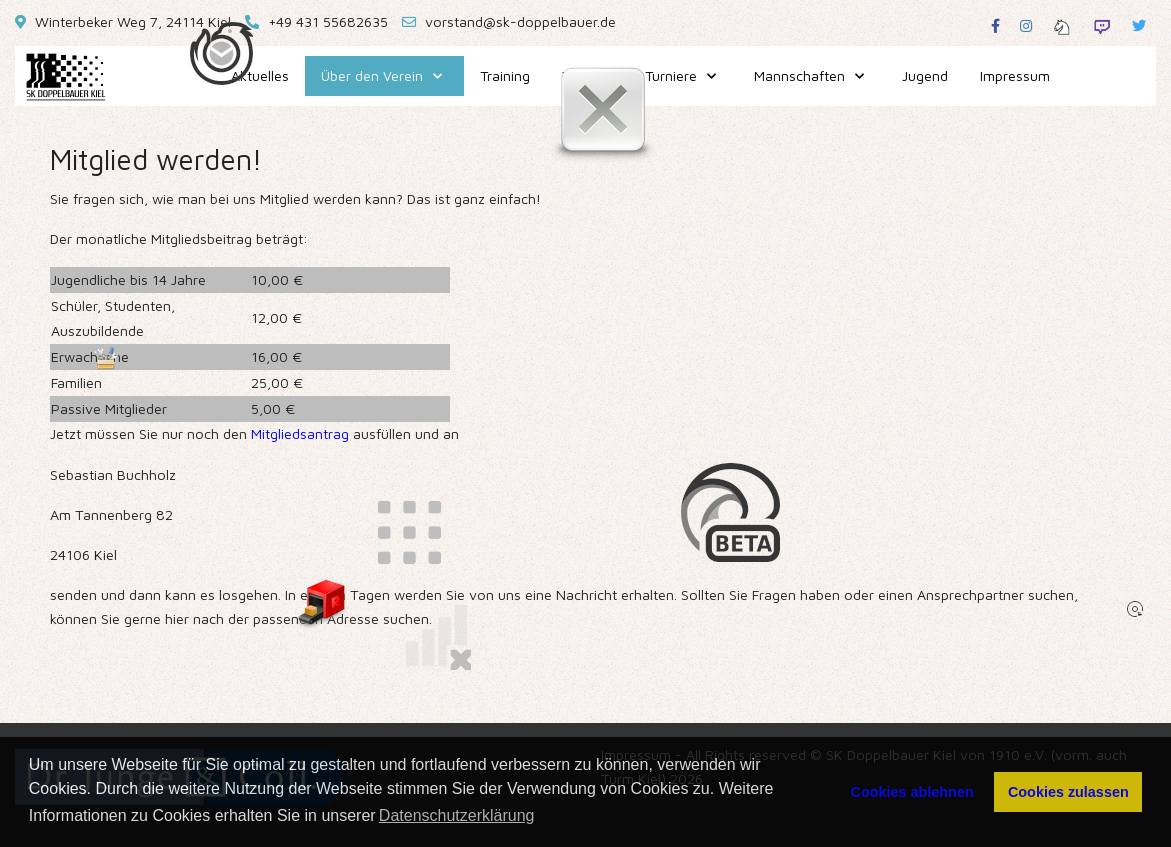 The width and height of the screenshot is (1171, 847). Describe the element at coordinates (604, 114) in the screenshot. I see `indicates a file or content that cannot be read` at that location.